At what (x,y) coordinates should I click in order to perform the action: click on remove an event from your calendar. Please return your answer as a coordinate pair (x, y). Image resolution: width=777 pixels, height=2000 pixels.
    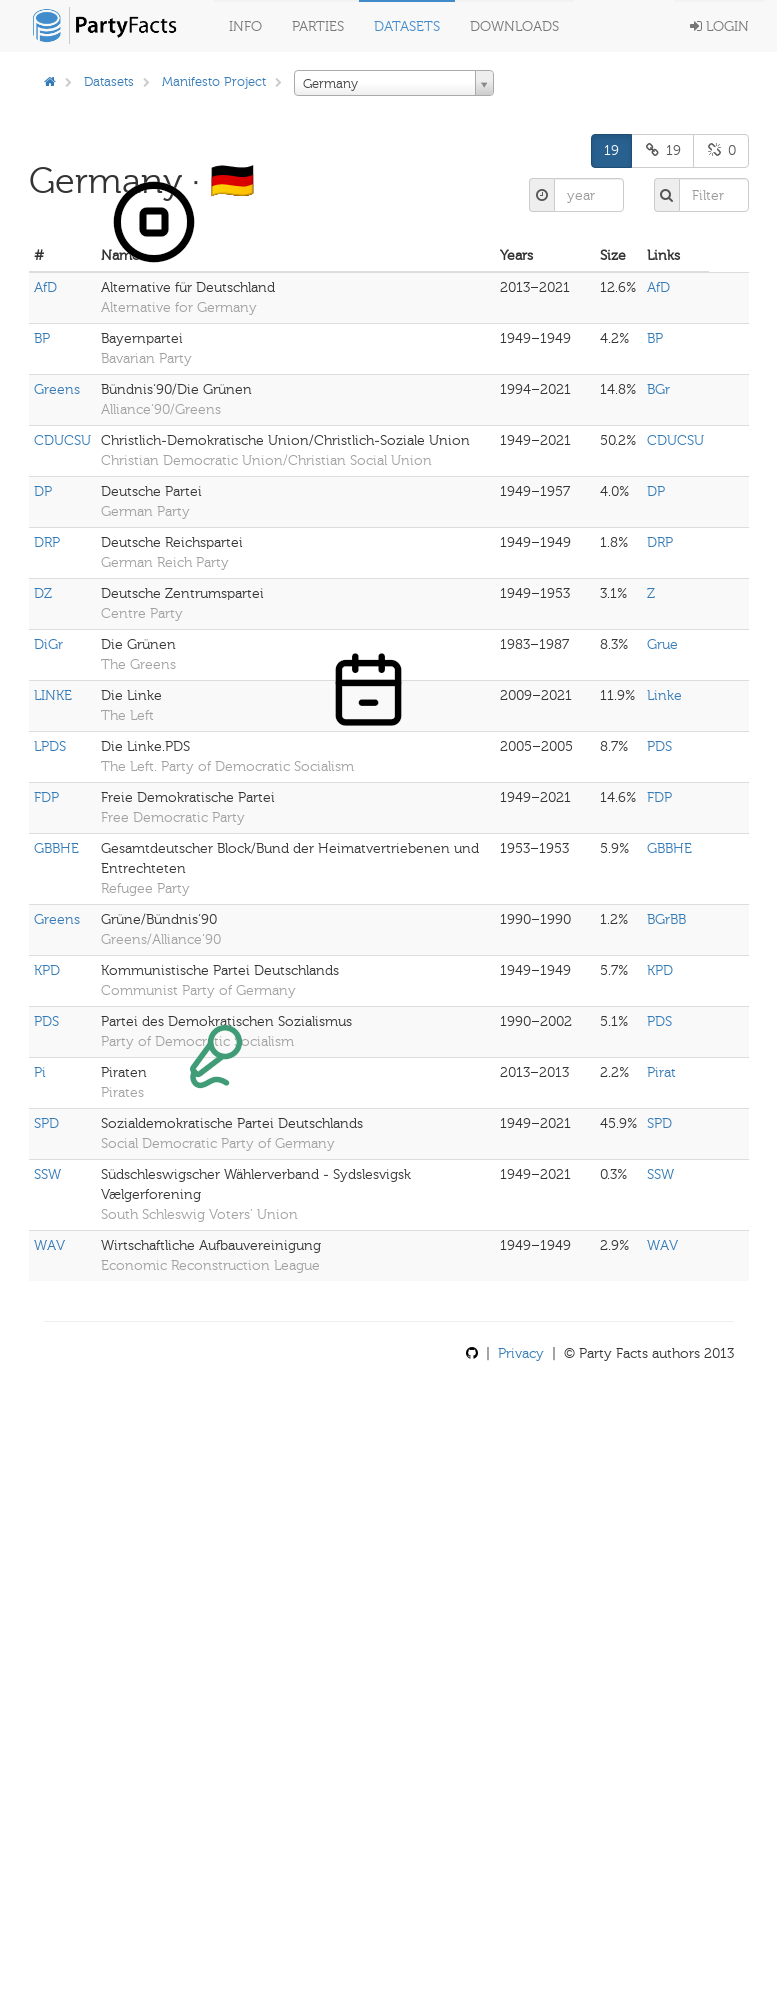
    Looking at the image, I should click on (368, 689).